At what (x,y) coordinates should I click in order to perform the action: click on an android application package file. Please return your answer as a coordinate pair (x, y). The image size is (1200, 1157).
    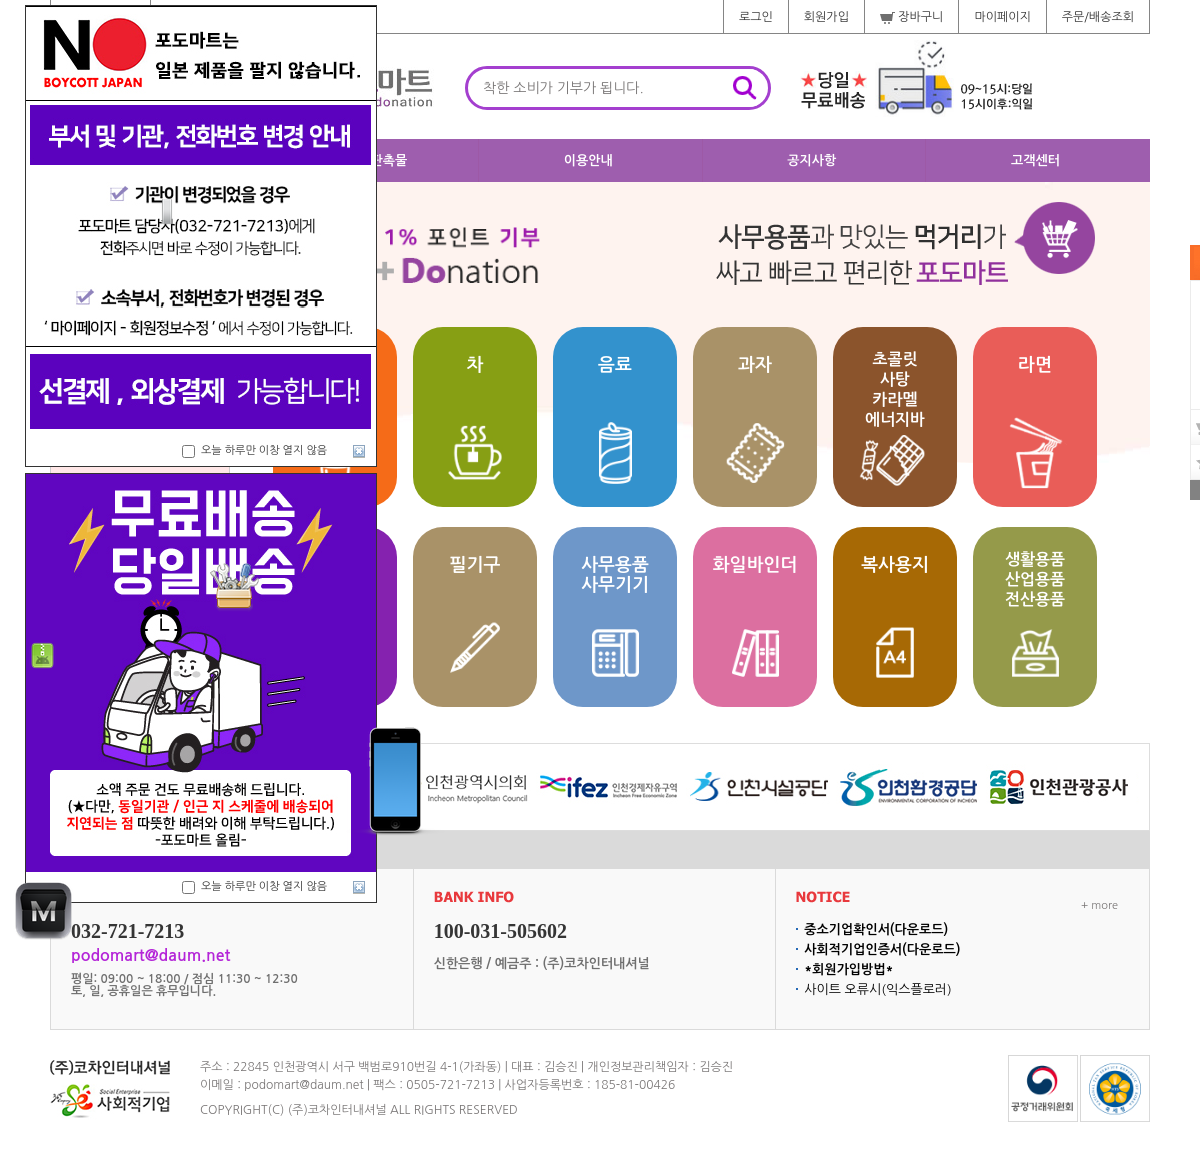
    Looking at the image, I should click on (42, 655).